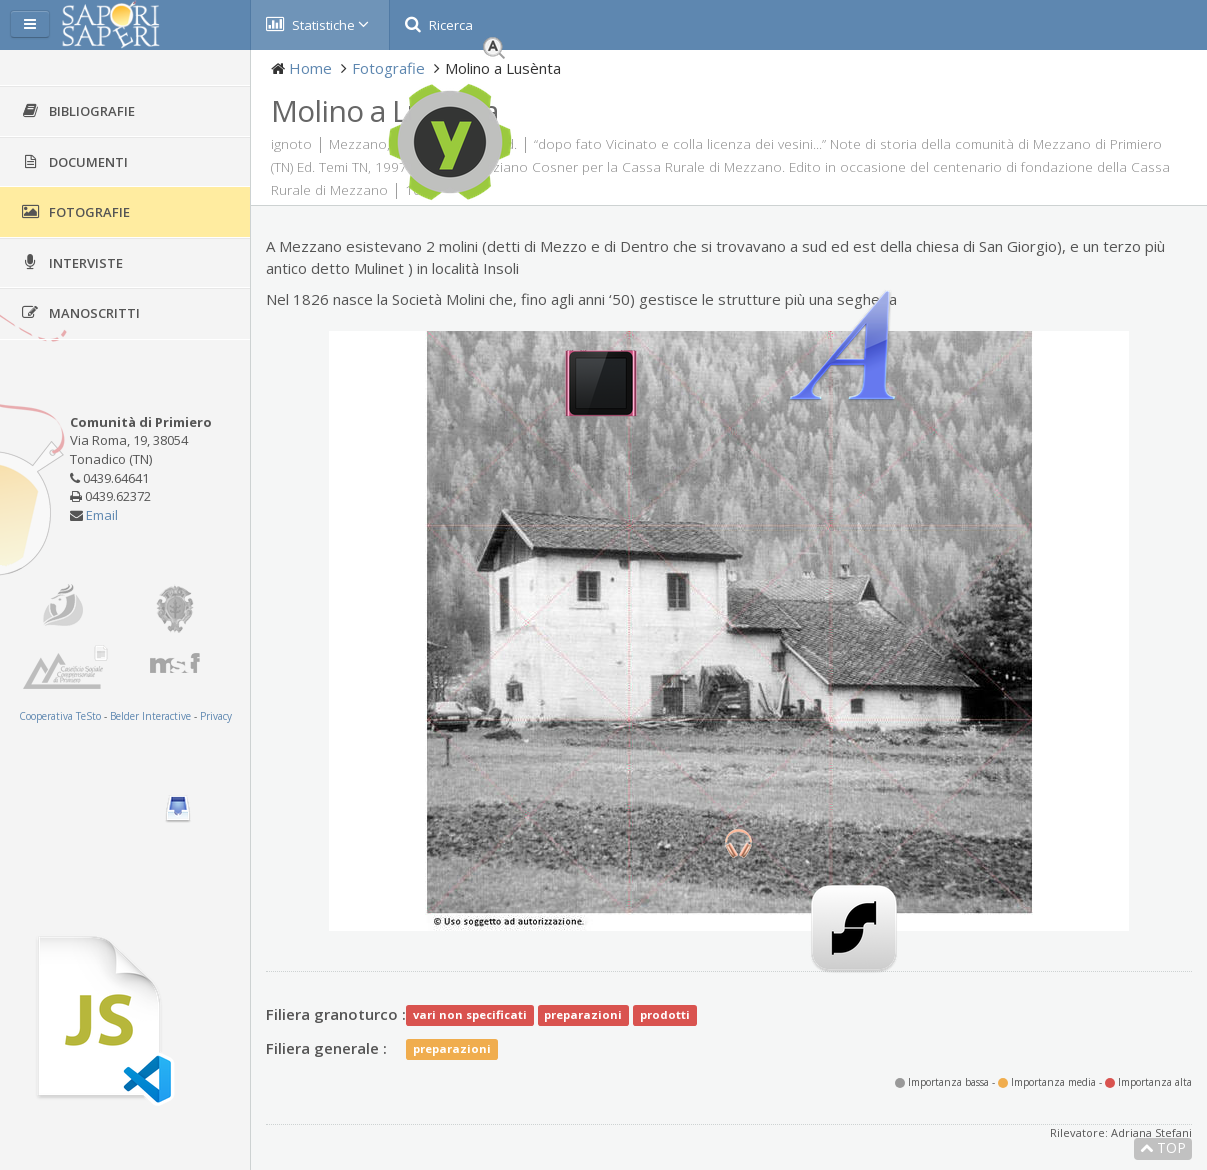  I want to click on search within the current project, so click(494, 48).